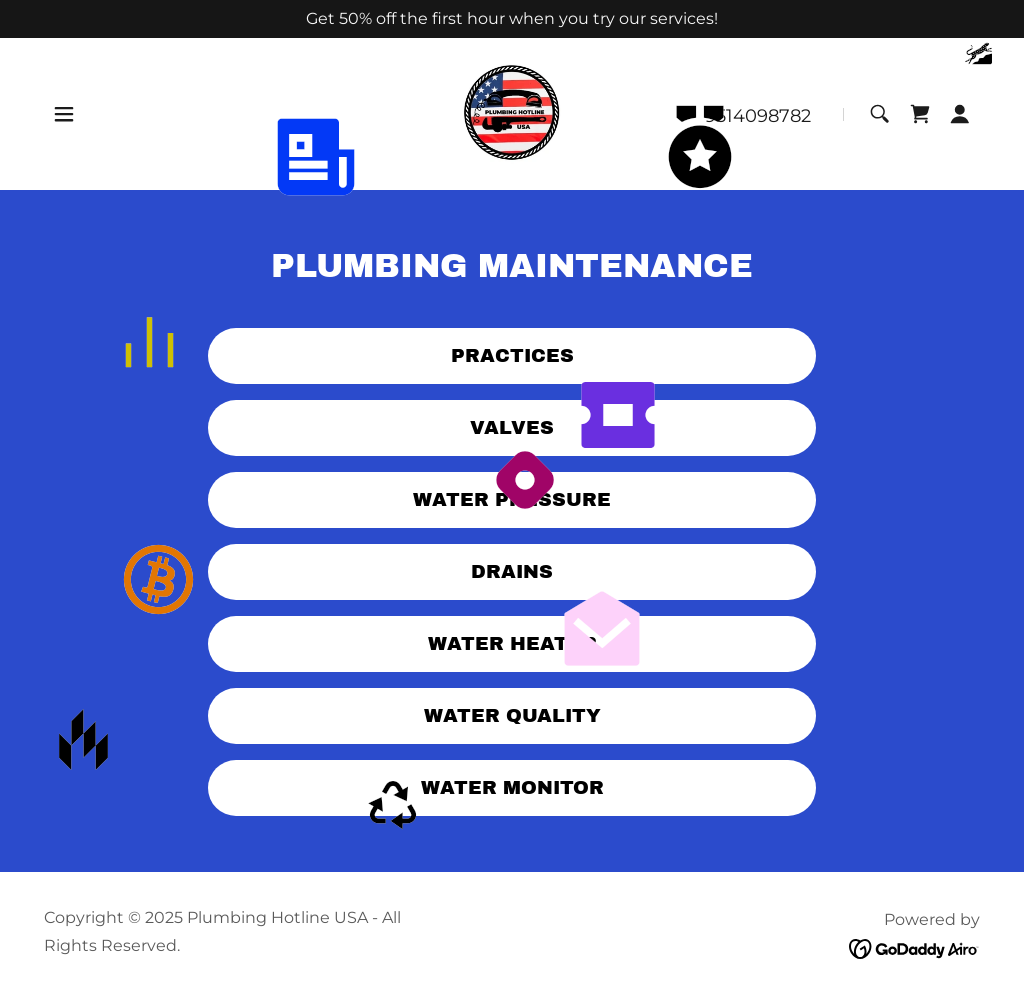  What do you see at coordinates (602, 632) in the screenshot?
I see `indicates a read or opened email` at bounding box center [602, 632].